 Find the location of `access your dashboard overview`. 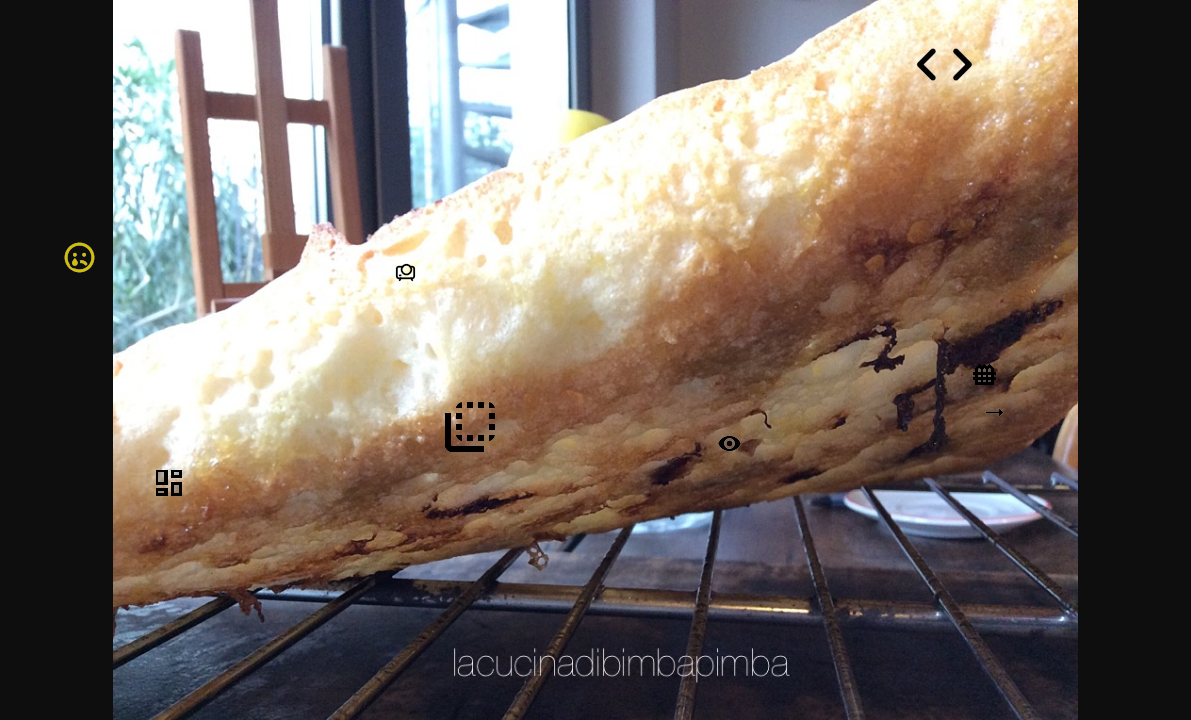

access your dashboard overview is located at coordinates (169, 483).